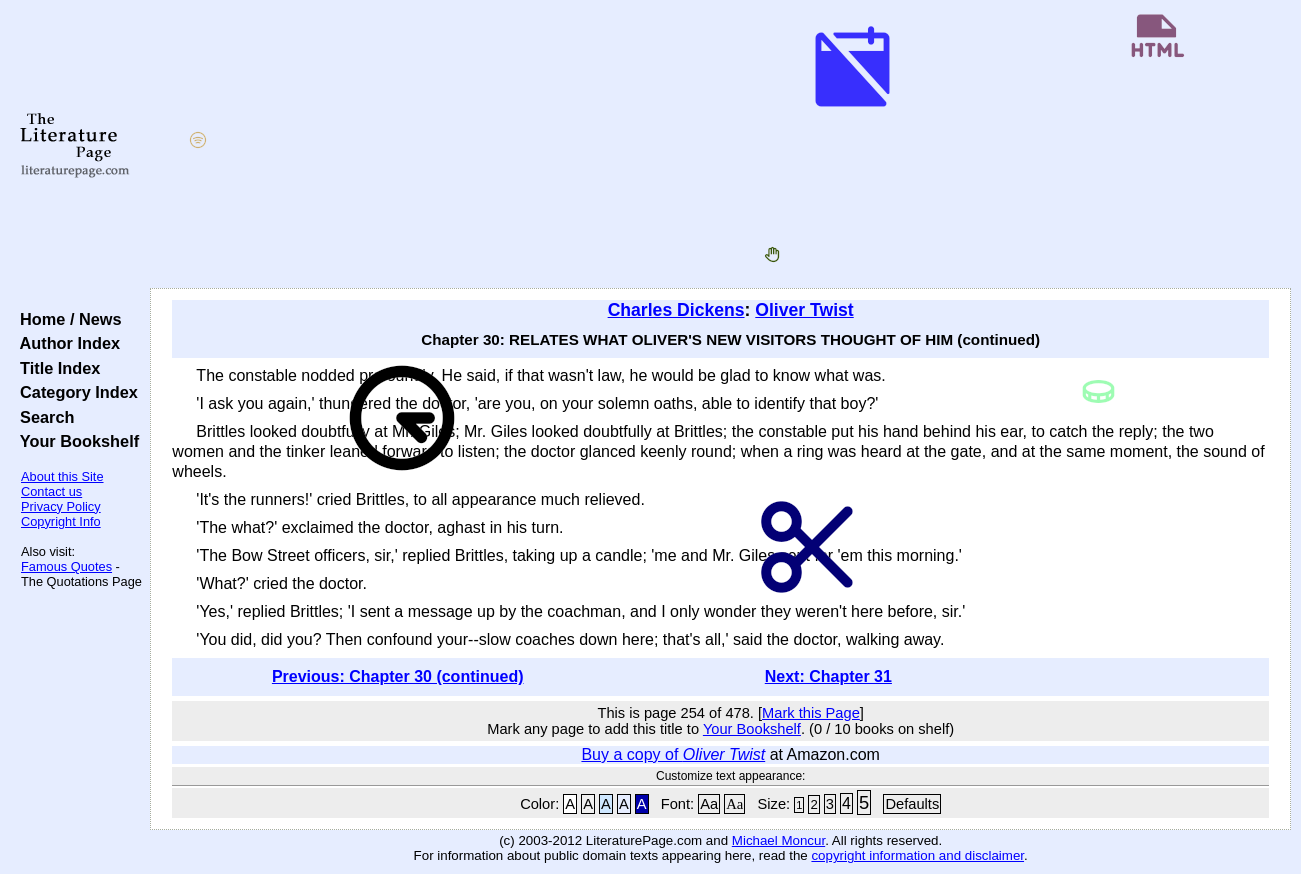  I want to click on cut selected content, so click(812, 547).